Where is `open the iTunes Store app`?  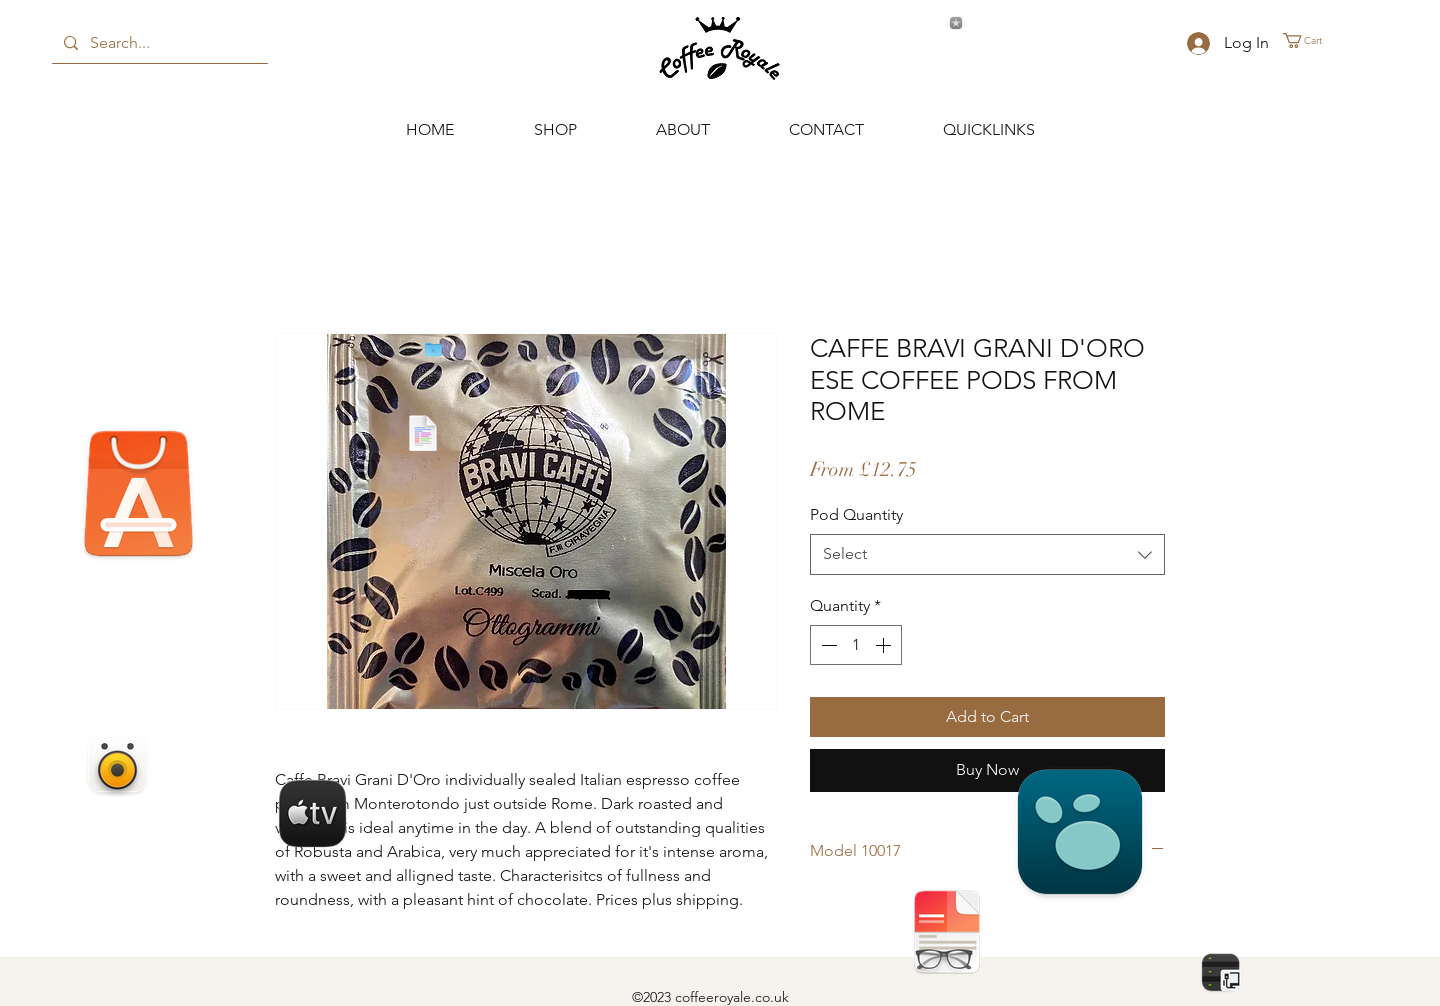 open the iTunes Store app is located at coordinates (956, 23).